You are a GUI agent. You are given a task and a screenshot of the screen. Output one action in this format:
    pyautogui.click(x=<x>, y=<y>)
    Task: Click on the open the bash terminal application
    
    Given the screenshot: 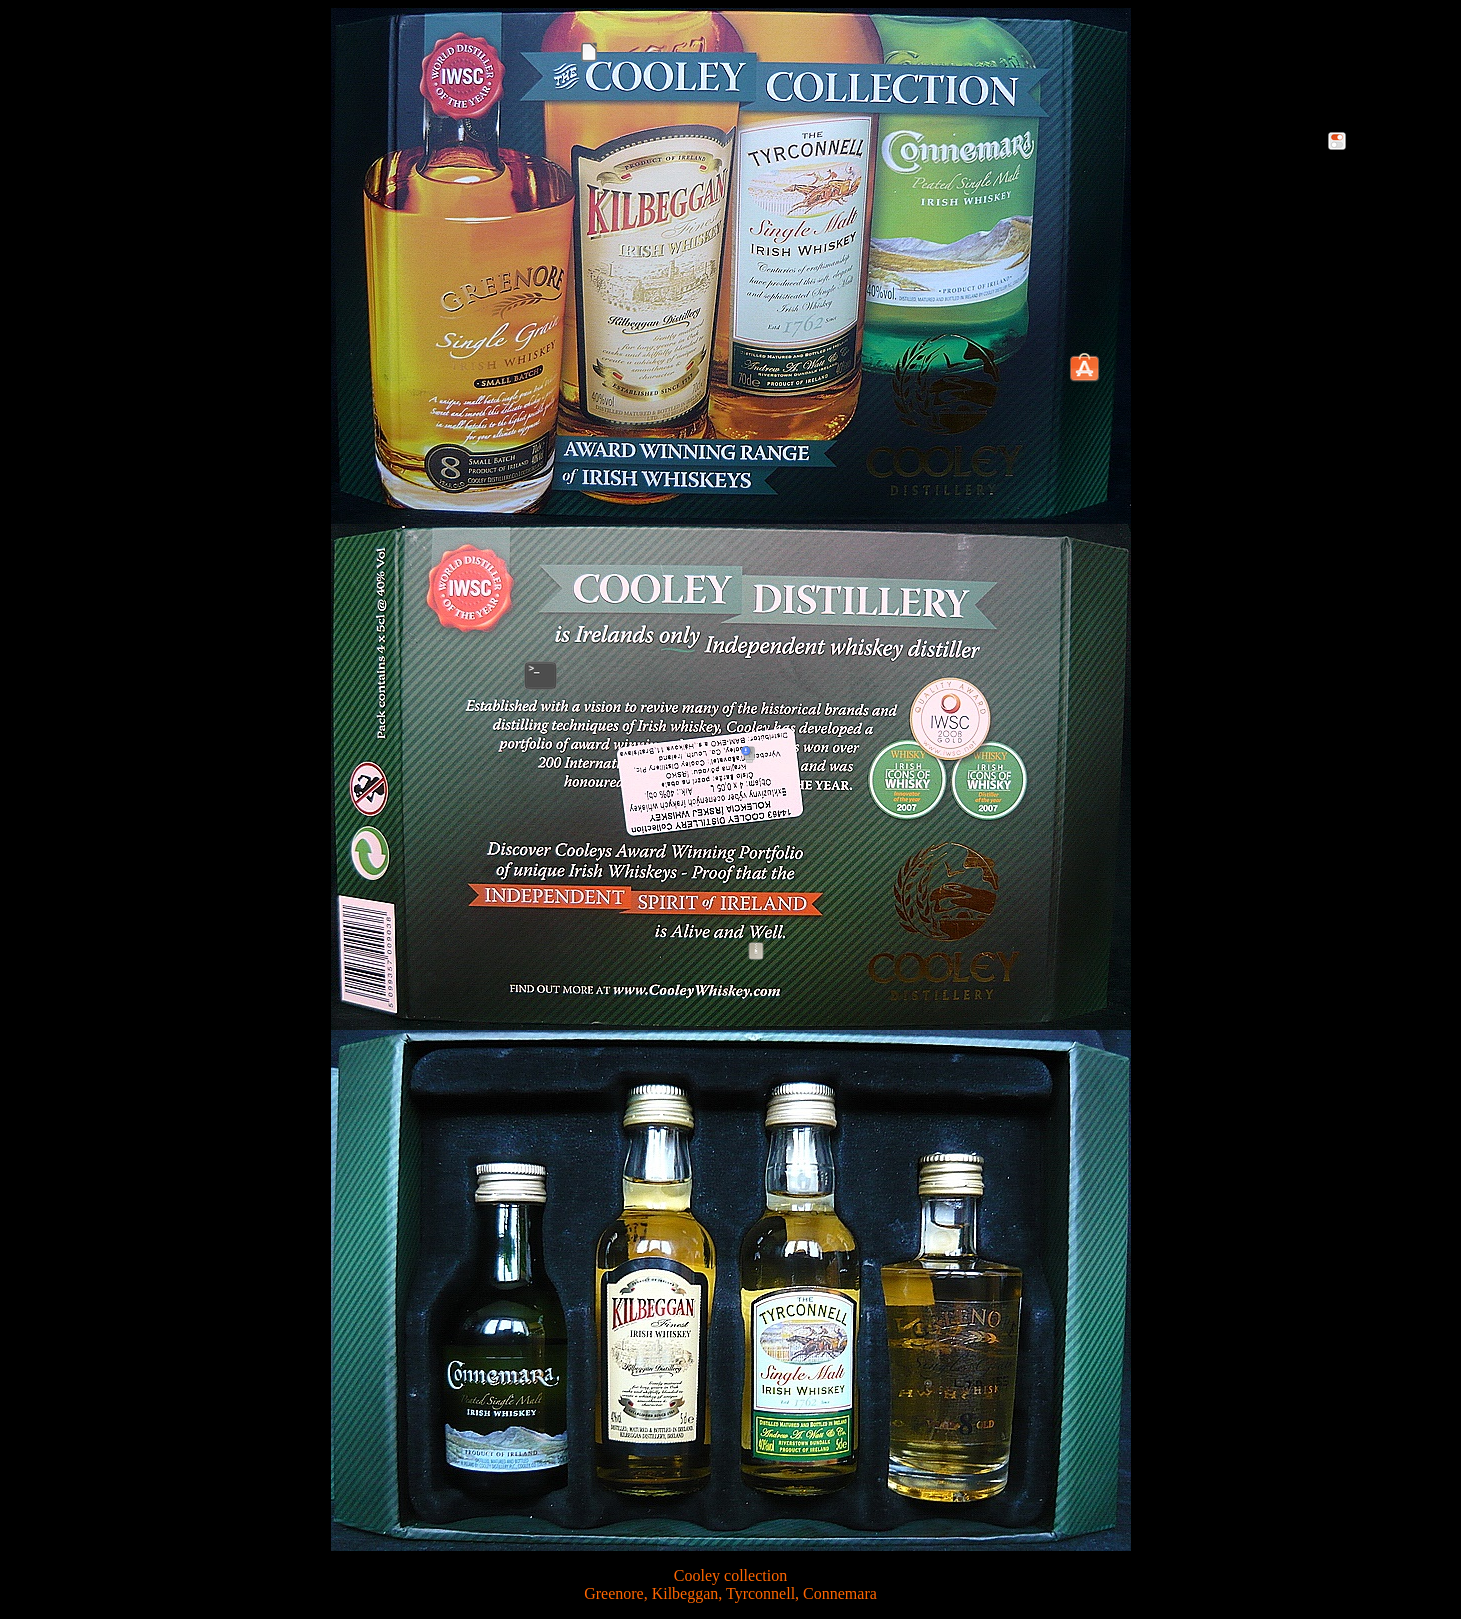 What is the action you would take?
    pyautogui.click(x=540, y=675)
    